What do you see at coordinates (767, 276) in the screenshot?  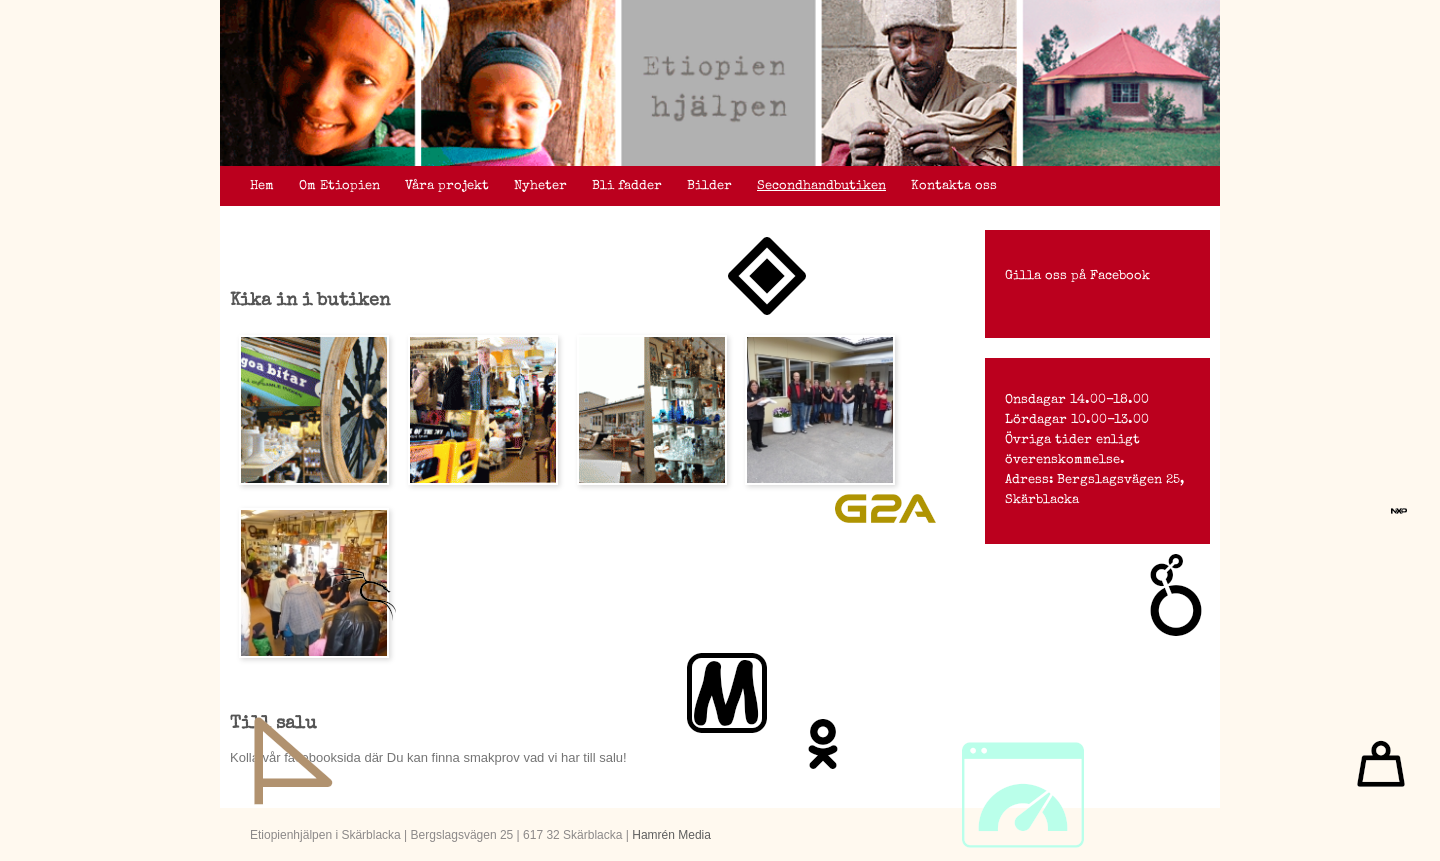 I see `google nearby sharing feature` at bounding box center [767, 276].